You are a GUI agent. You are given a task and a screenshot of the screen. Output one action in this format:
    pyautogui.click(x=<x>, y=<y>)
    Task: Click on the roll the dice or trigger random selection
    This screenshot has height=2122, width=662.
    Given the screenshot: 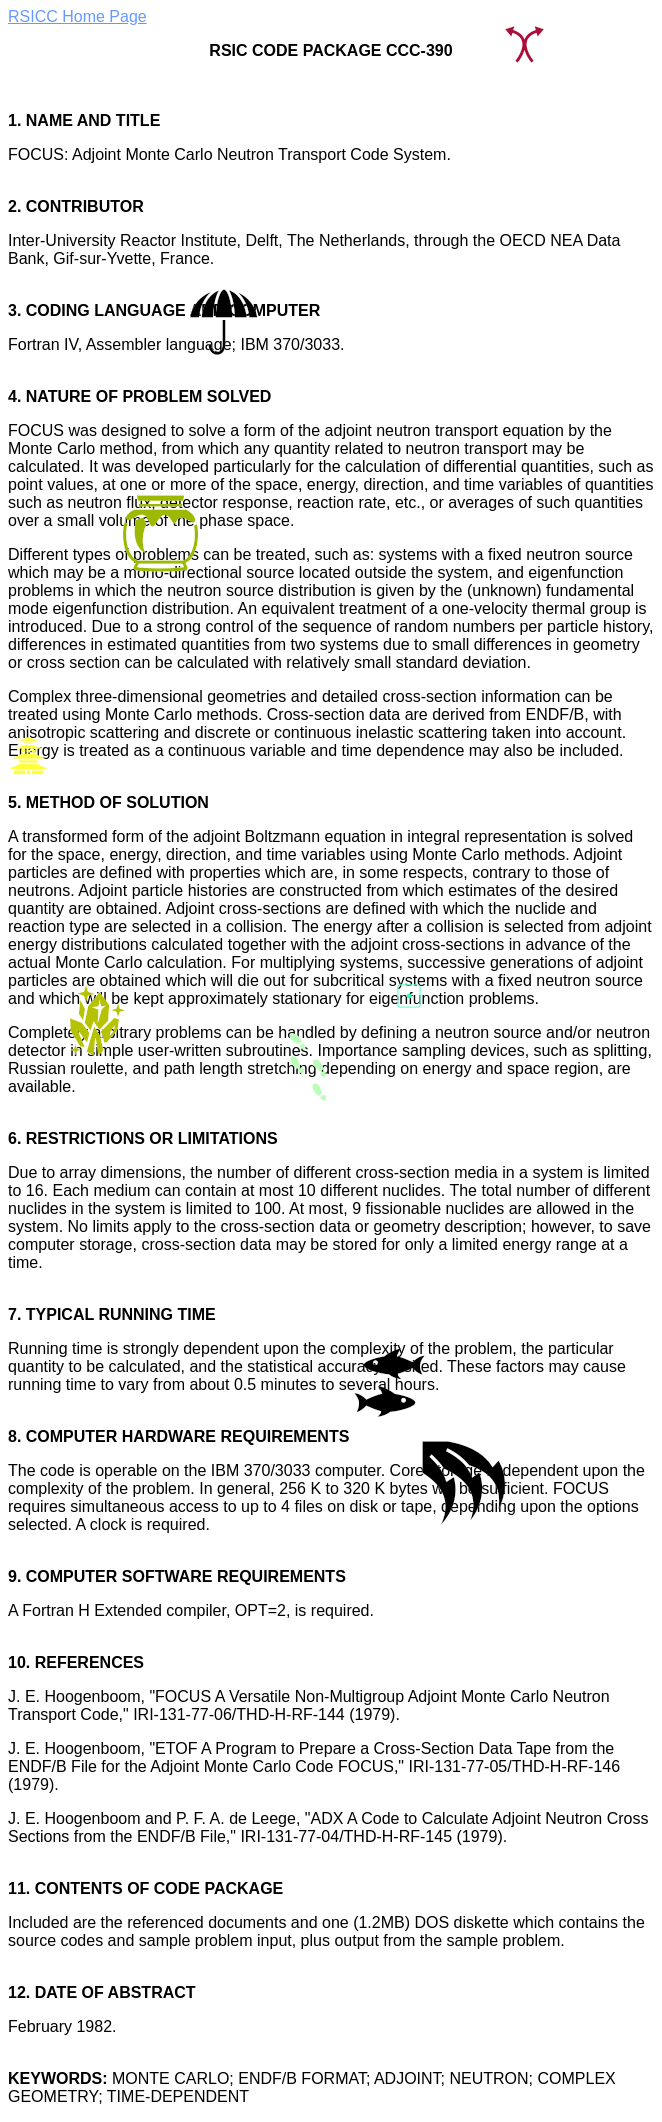 What is the action you would take?
    pyautogui.click(x=409, y=996)
    